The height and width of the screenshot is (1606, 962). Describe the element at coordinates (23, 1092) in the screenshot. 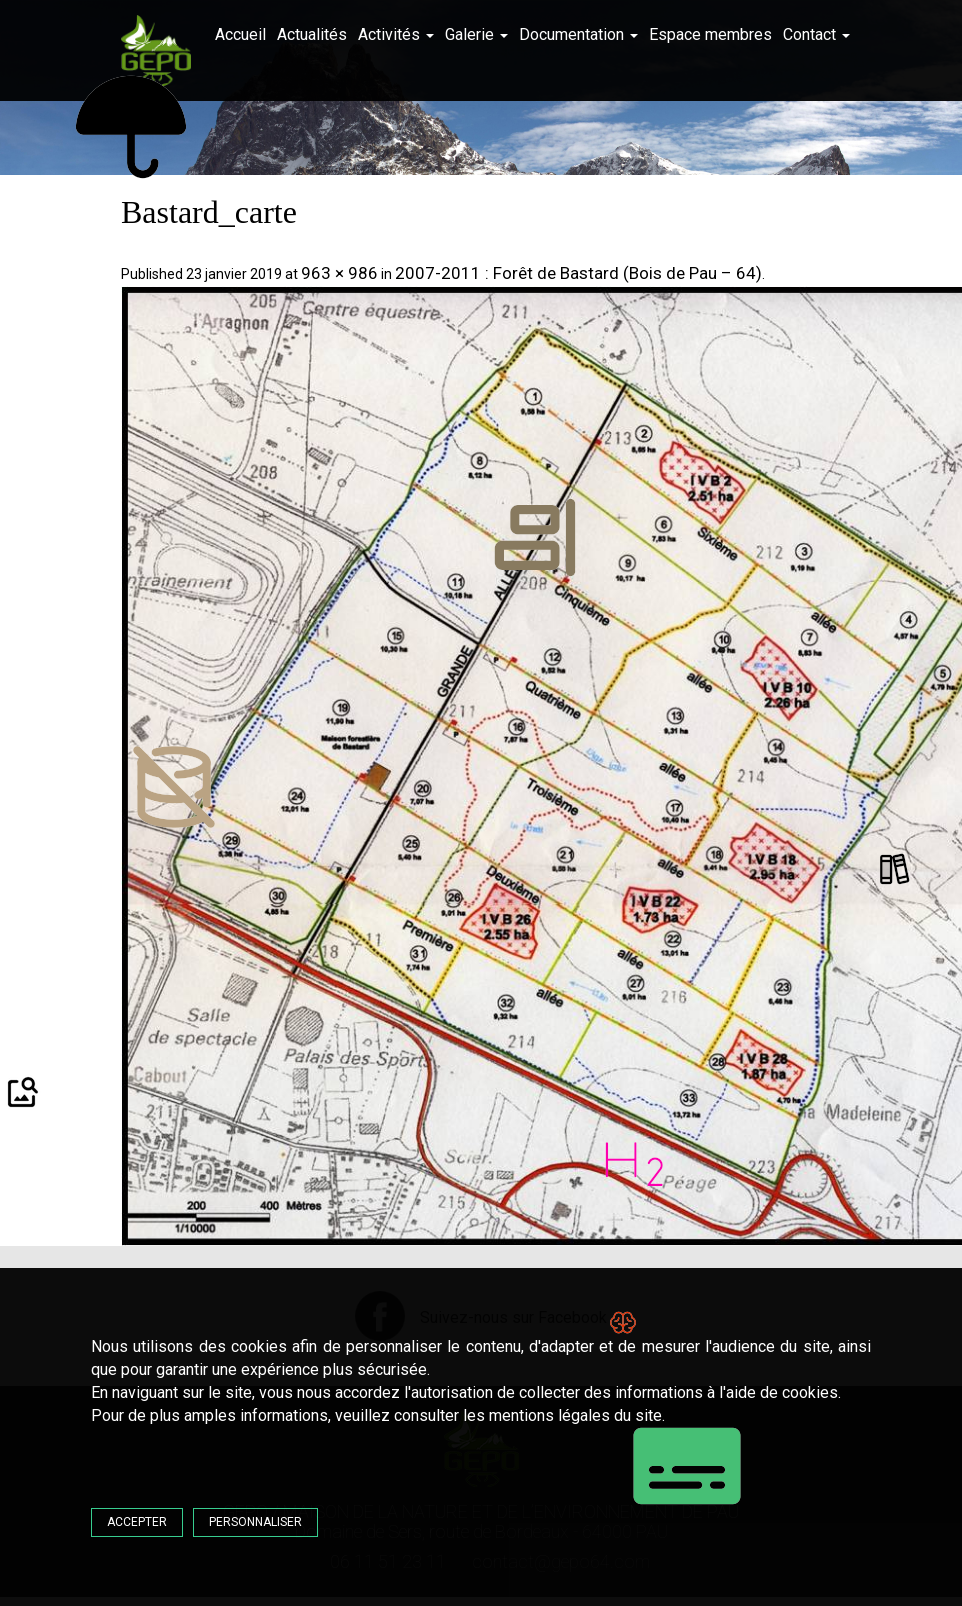

I see `search for images or photos` at that location.